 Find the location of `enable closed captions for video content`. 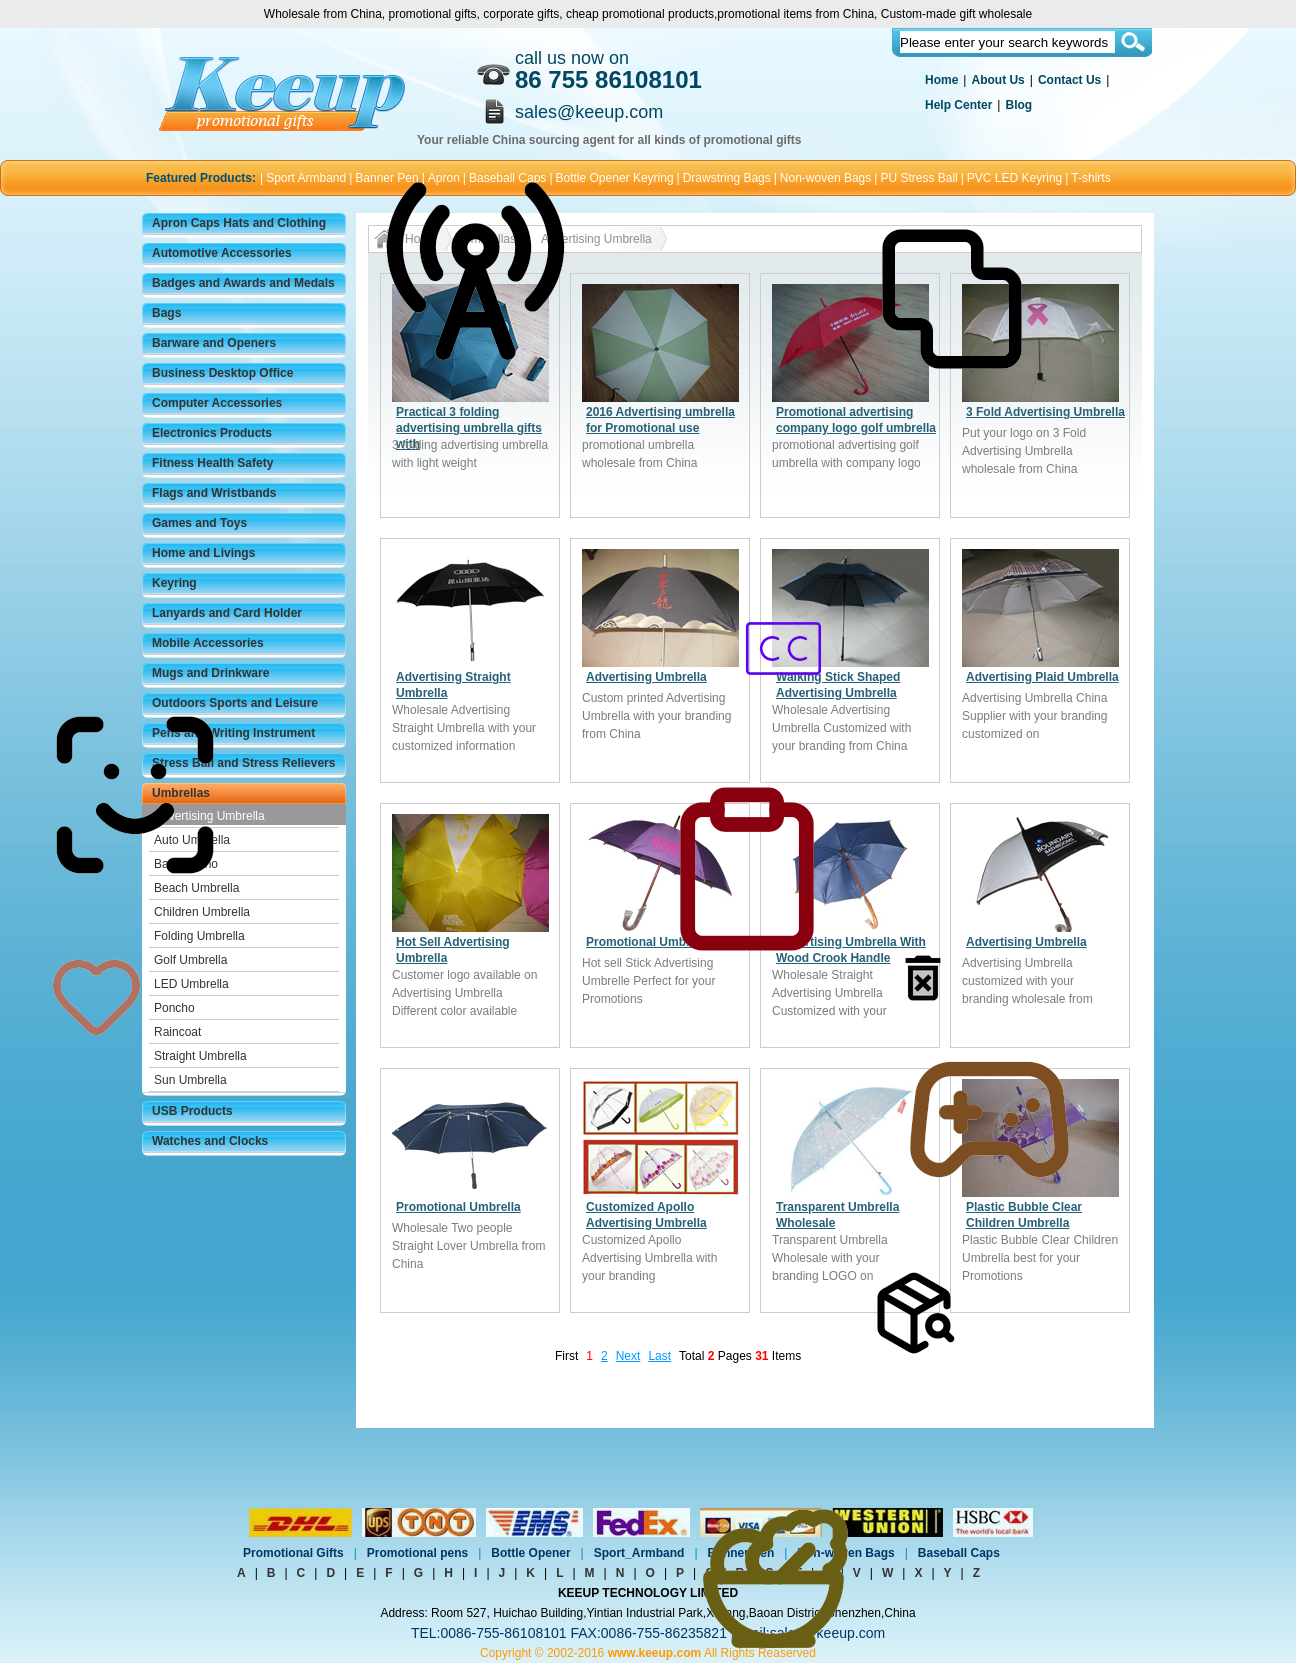

enable closed captions for video content is located at coordinates (783, 648).